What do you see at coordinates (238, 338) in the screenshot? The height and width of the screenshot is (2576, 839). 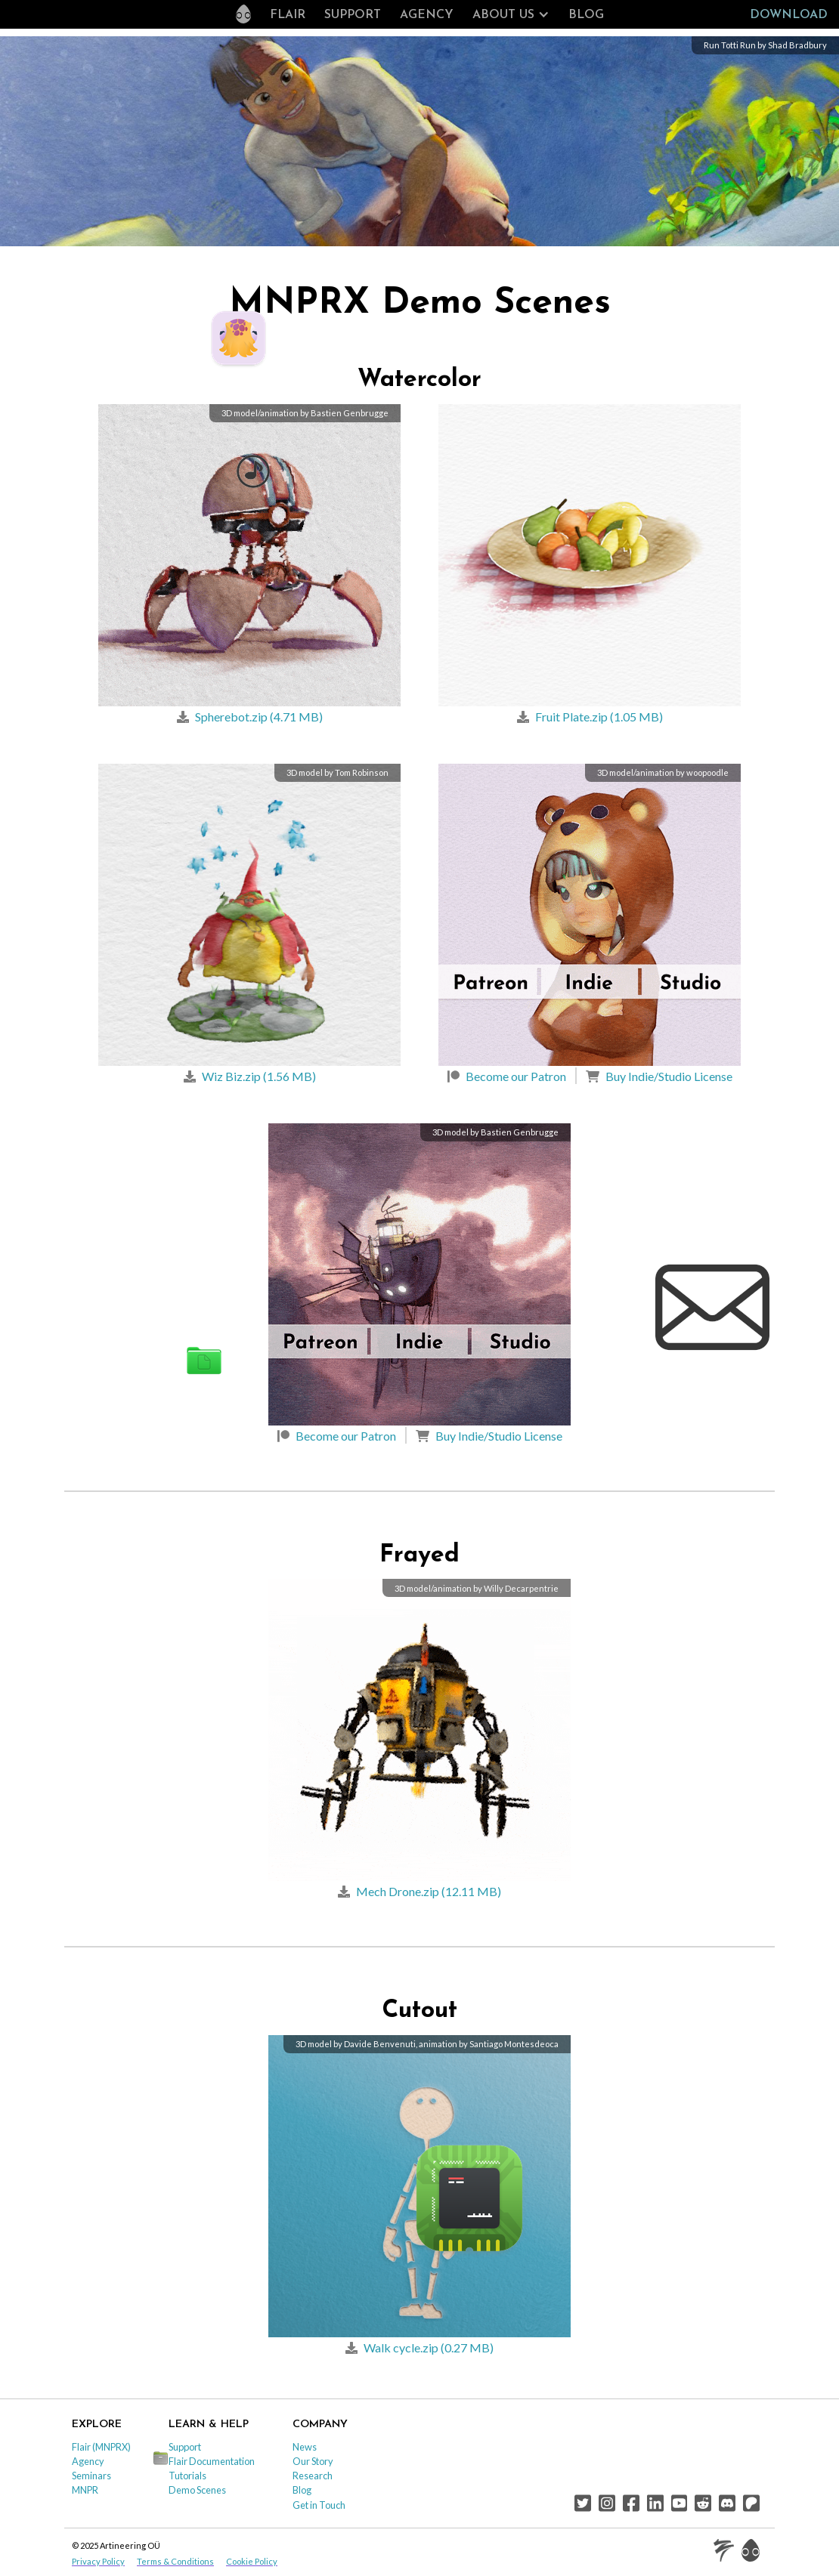 I see `open the cuttlefish icon viewer app` at bounding box center [238, 338].